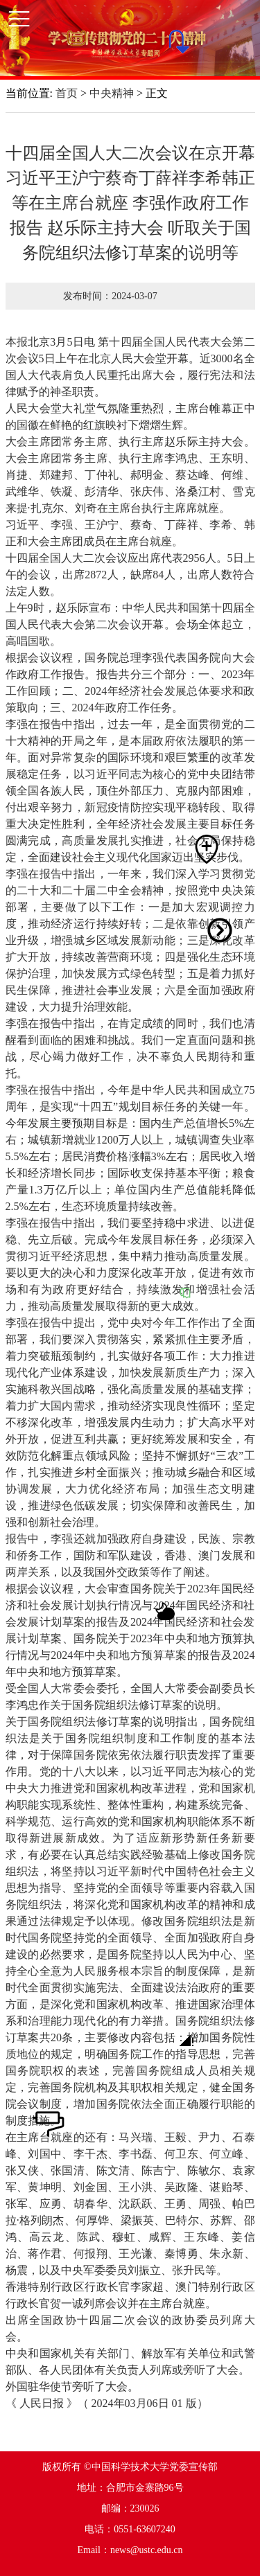  I want to click on redo or repeat last action, so click(178, 42).